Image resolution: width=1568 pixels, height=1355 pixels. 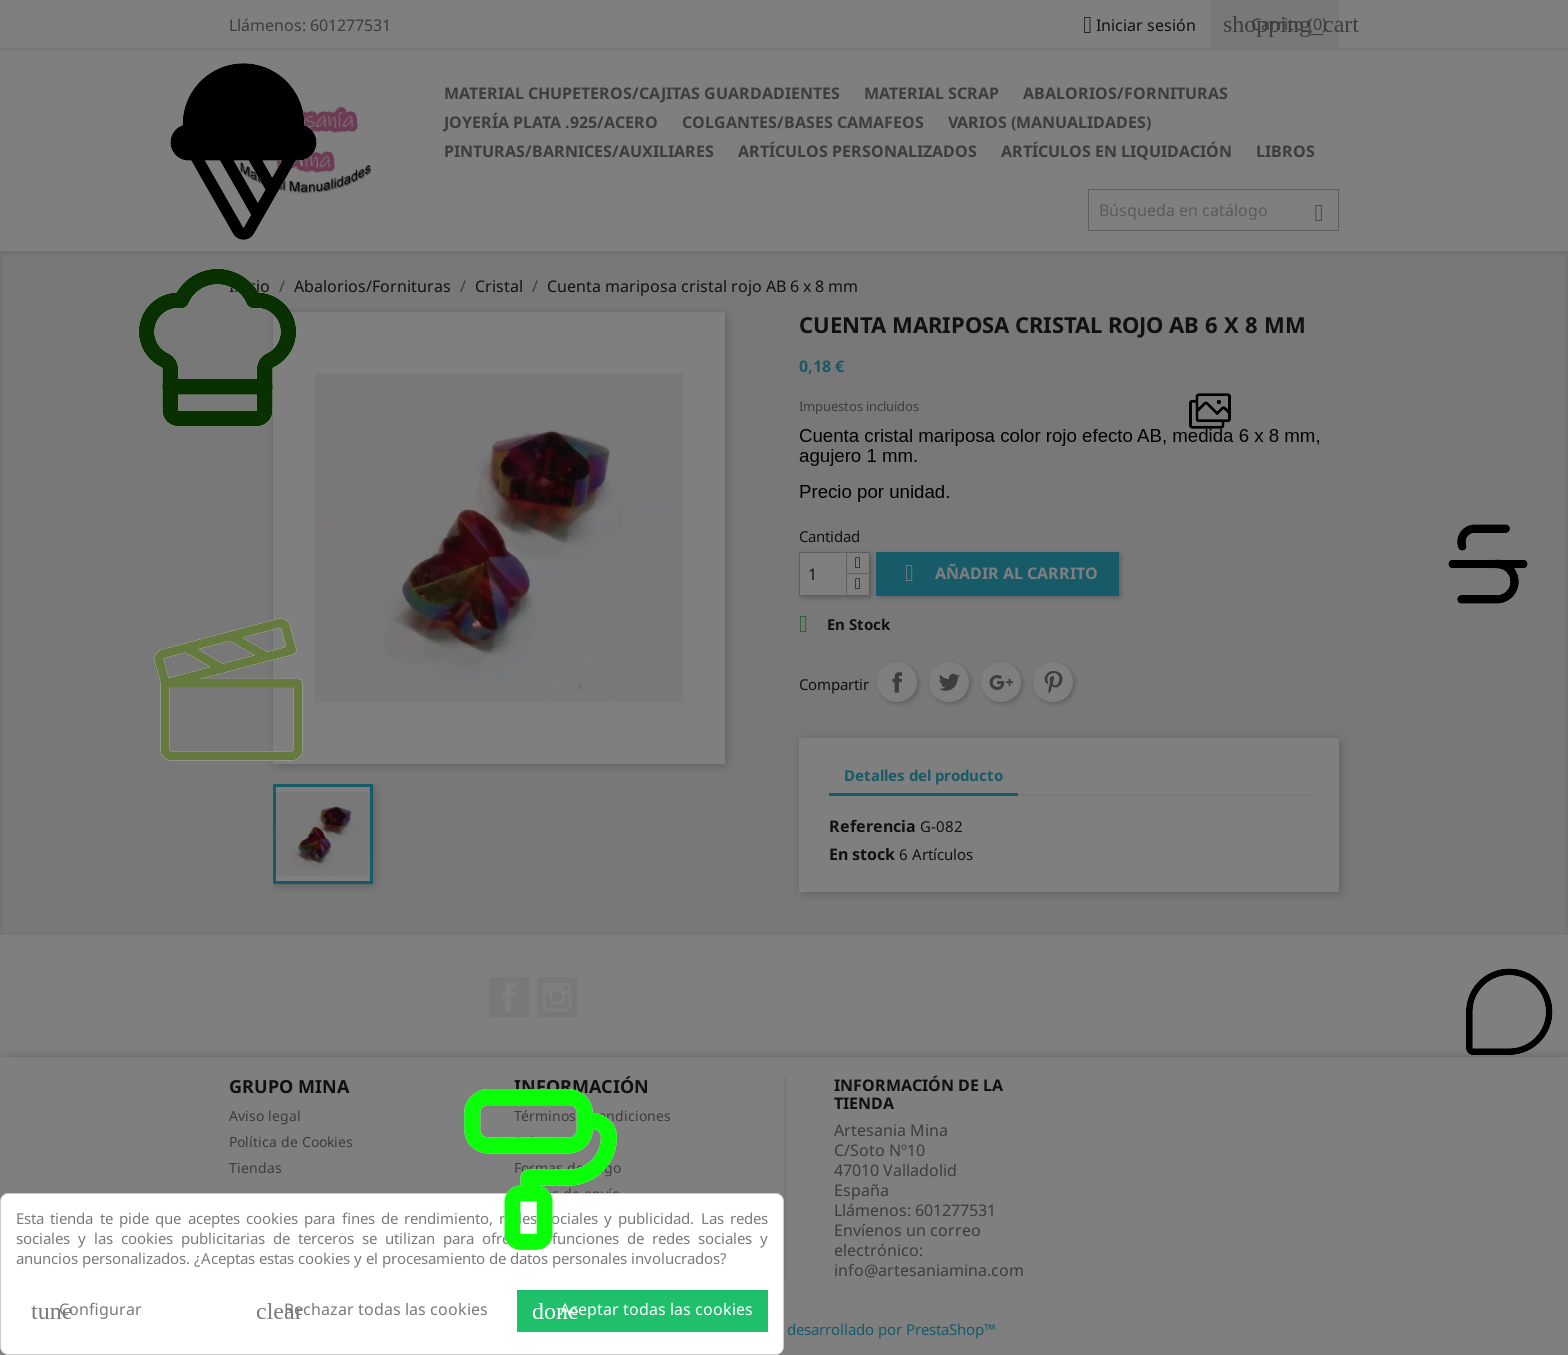 What do you see at coordinates (1507, 1013) in the screenshot?
I see `open chat or messaging` at bounding box center [1507, 1013].